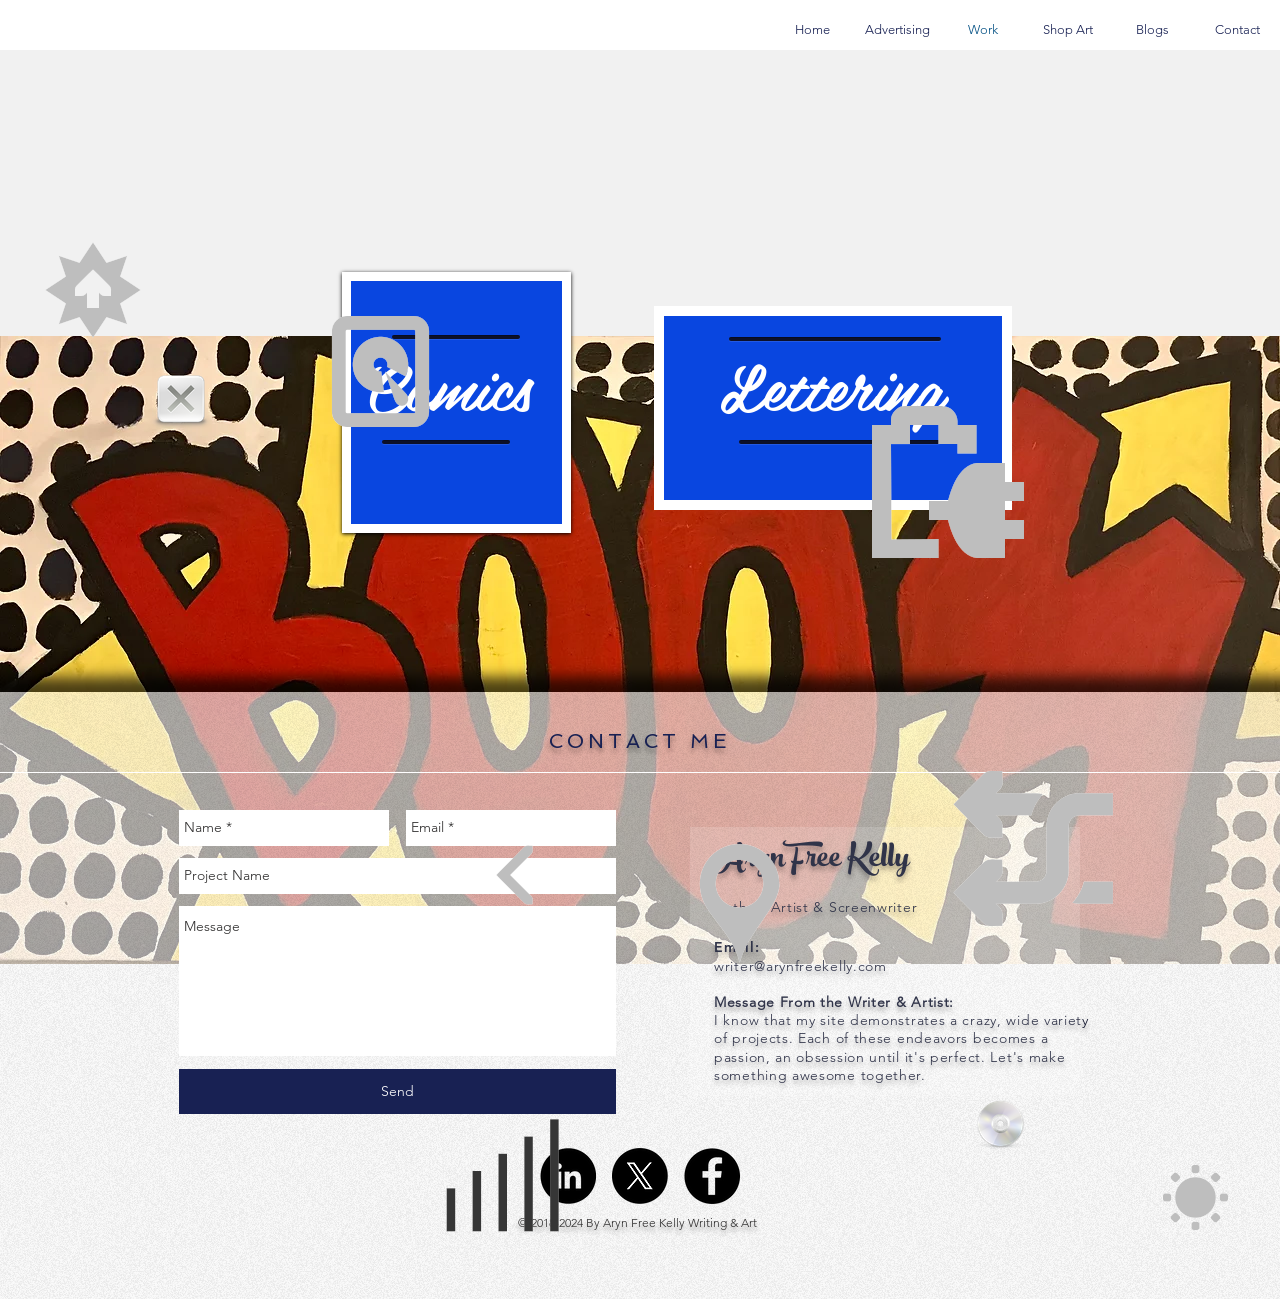 The image size is (1280, 1299). What do you see at coordinates (1035, 848) in the screenshot?
I see `shuffle playlist in right-to-left order` at bounding box center [1035, 848].